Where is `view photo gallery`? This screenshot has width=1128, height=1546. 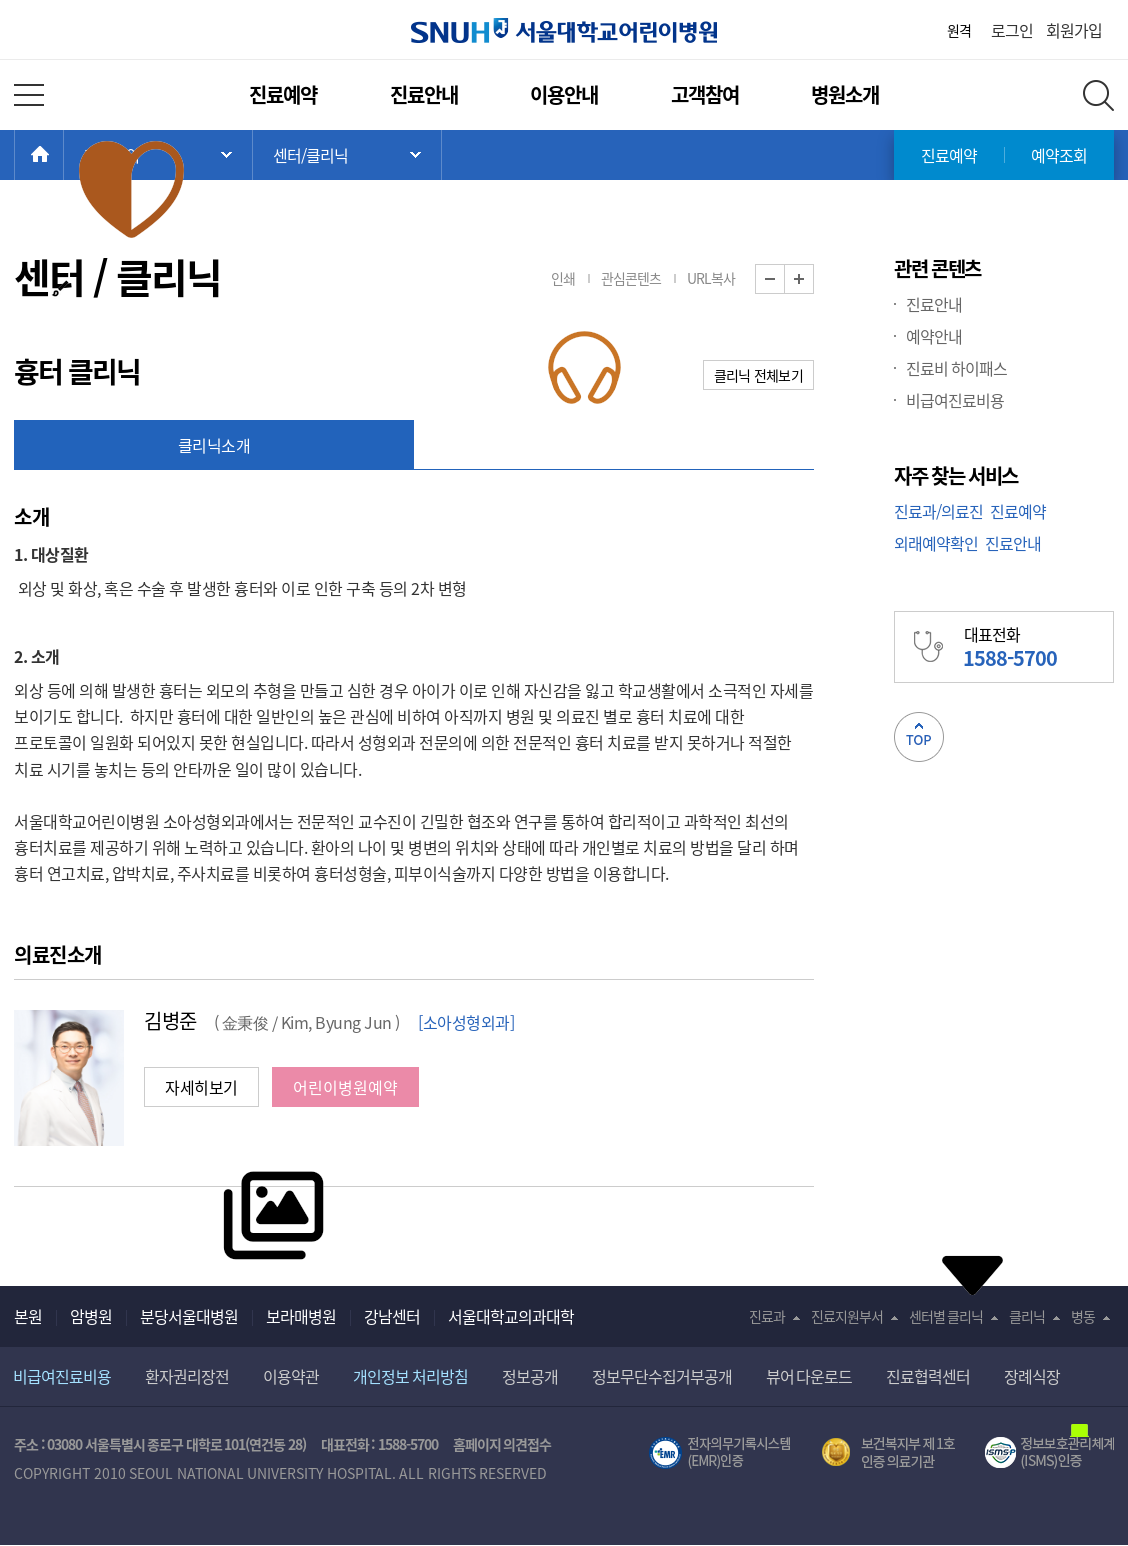 view photo gallery is located at coordinates (276, 1212).